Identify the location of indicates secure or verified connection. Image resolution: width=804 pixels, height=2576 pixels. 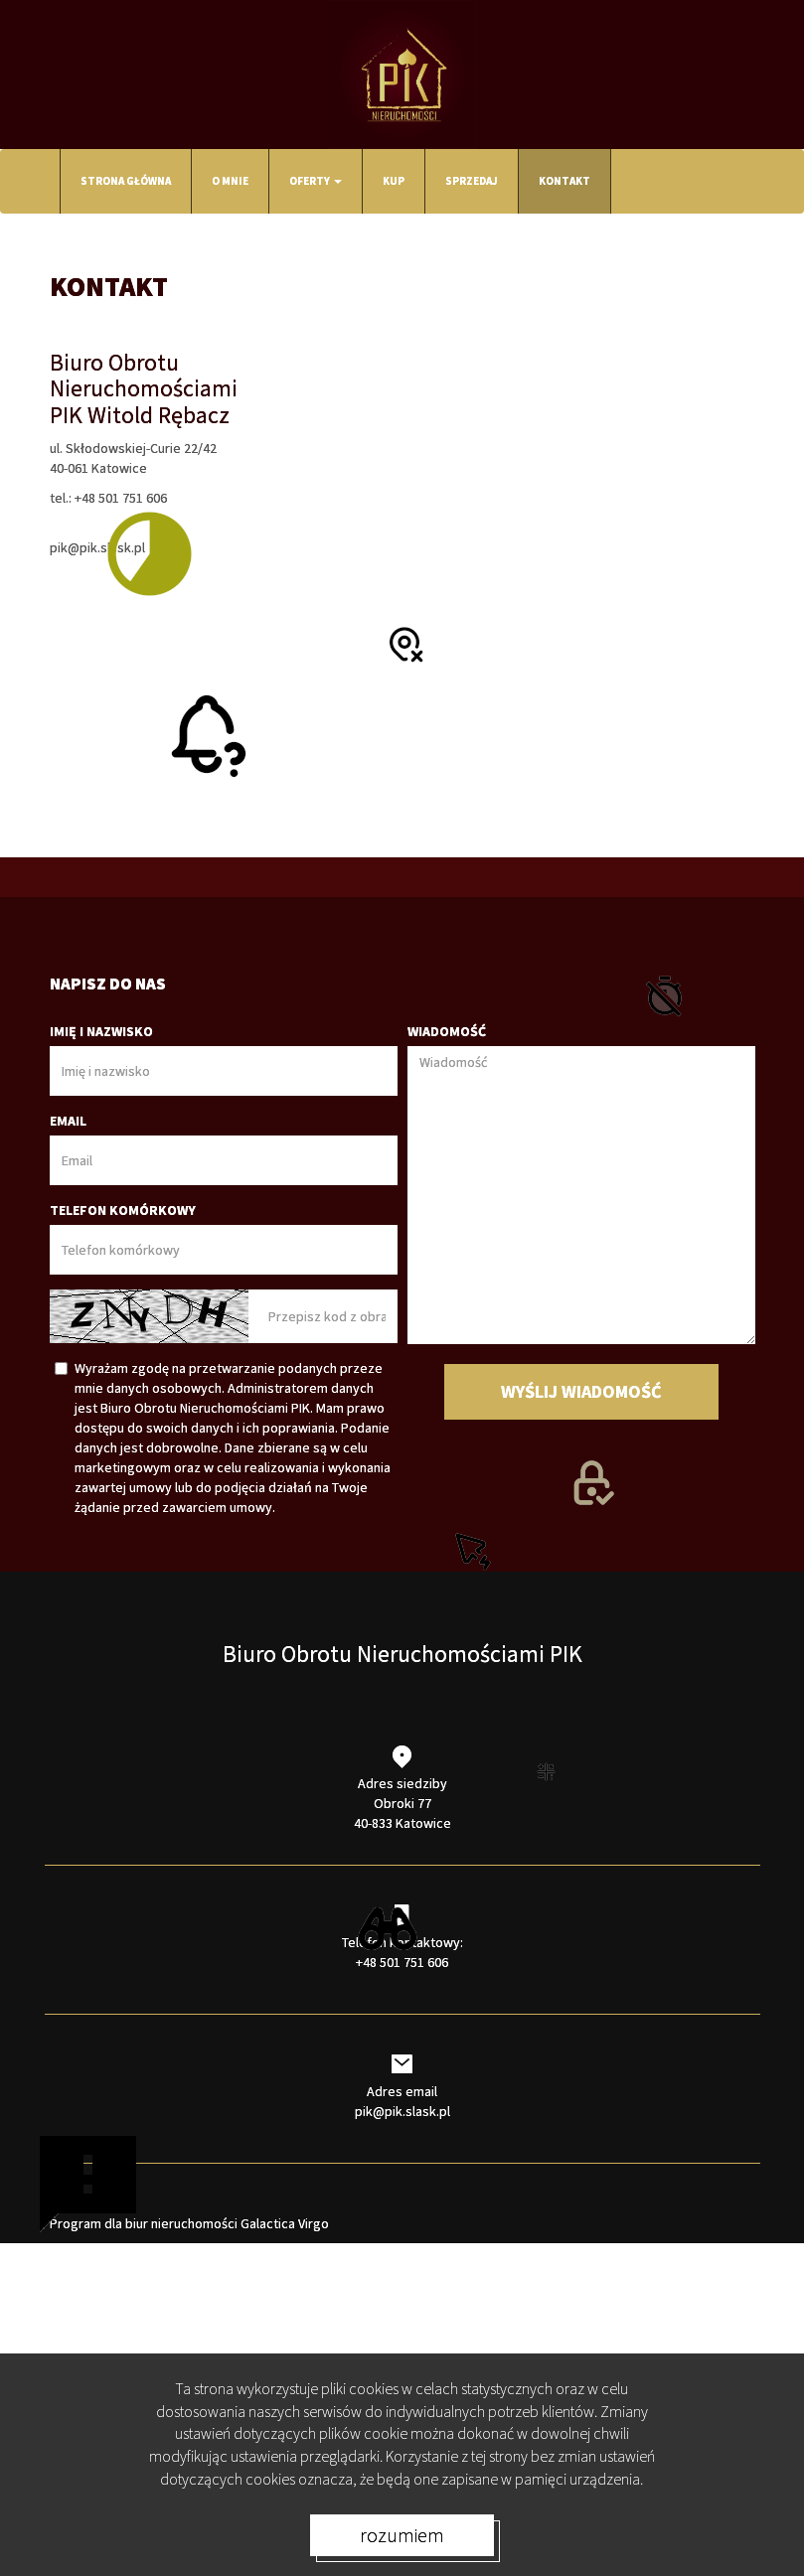
(591, 1482).